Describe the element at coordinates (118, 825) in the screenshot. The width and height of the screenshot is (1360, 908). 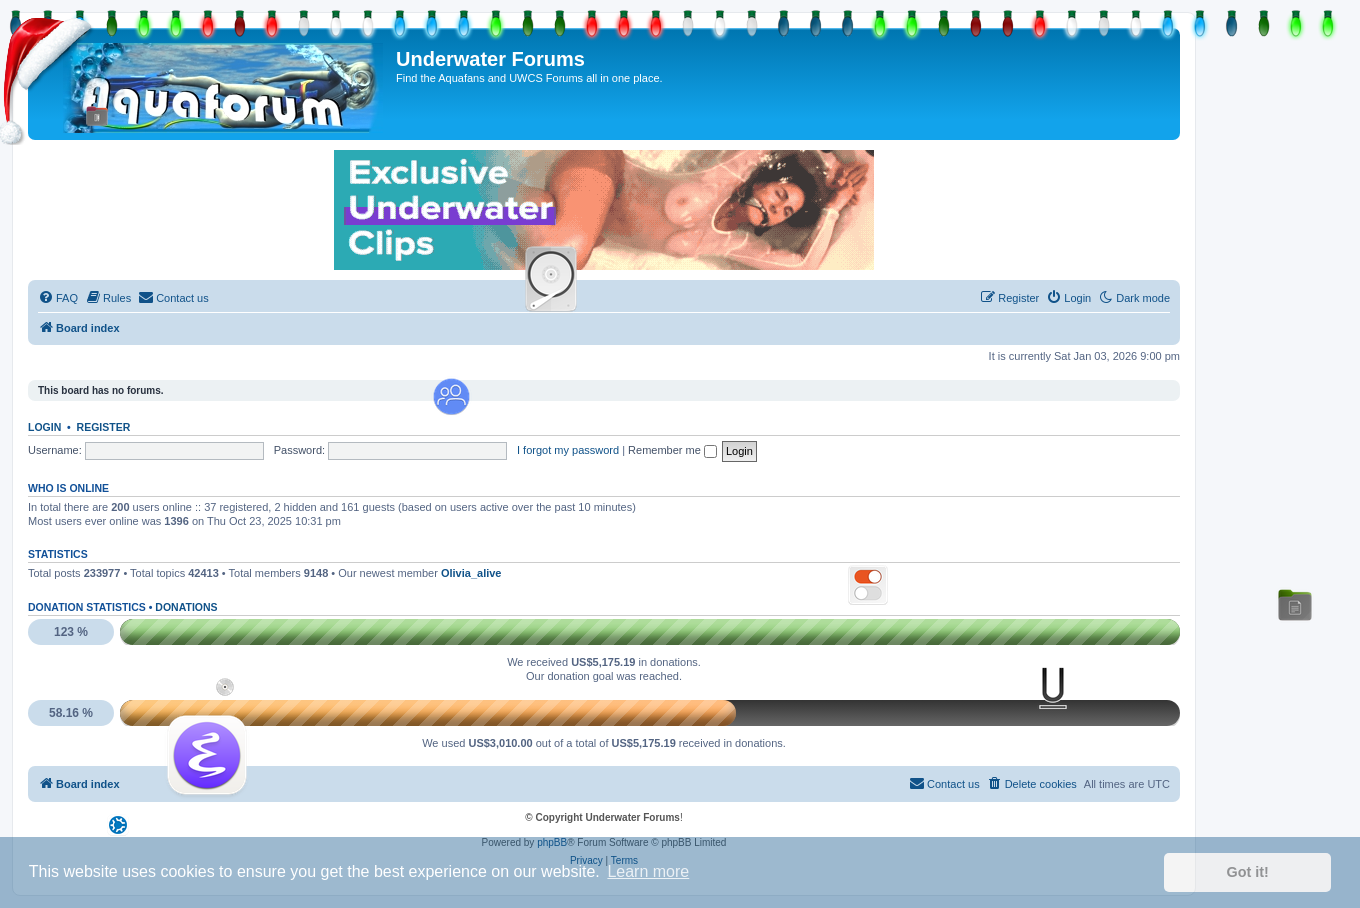
I see `launch kubuntu system settings` at that location.